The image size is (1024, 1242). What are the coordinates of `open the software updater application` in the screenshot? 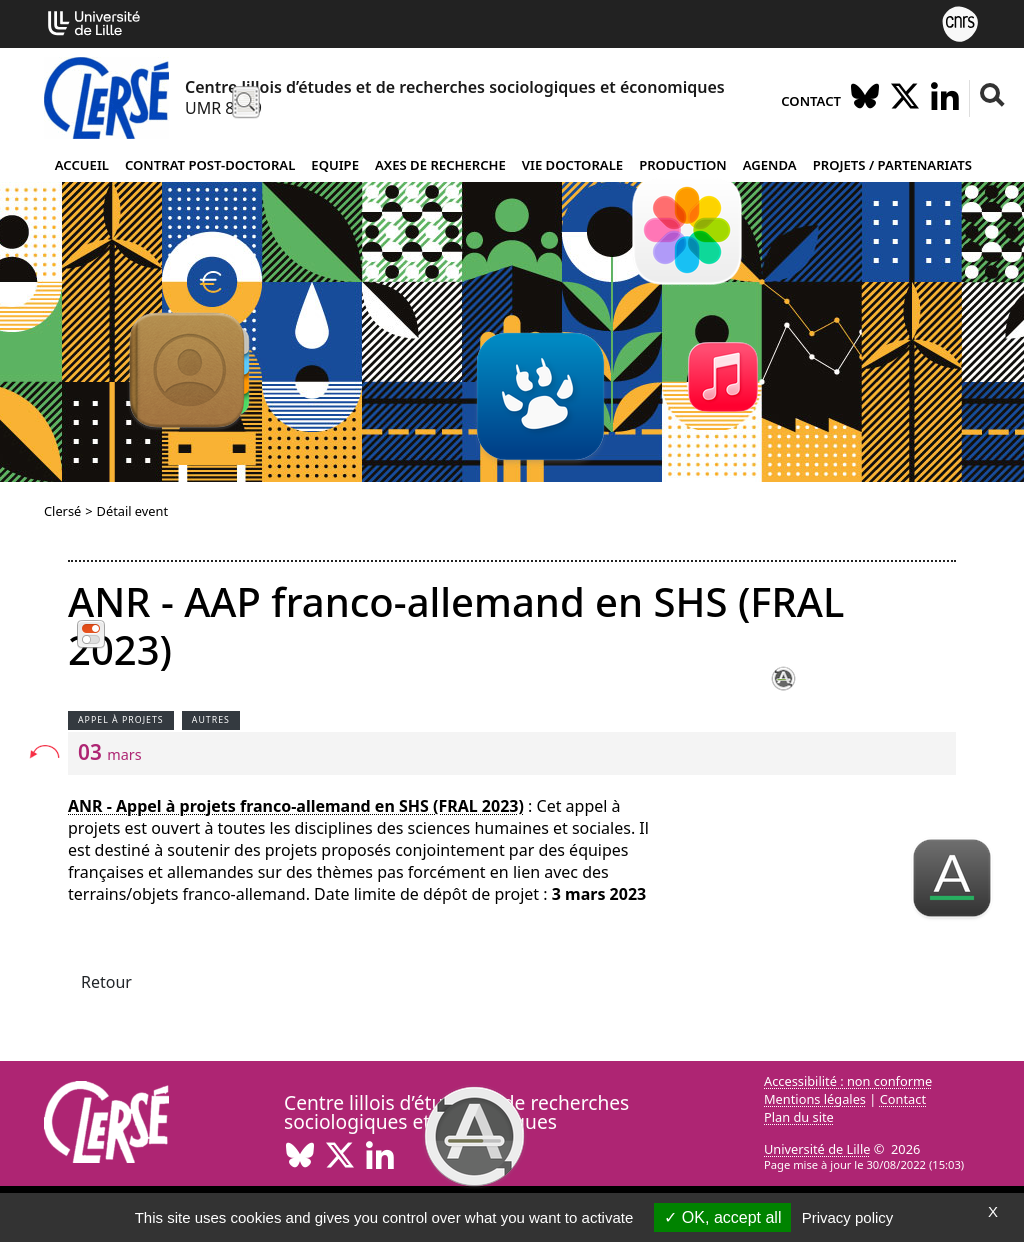 It's located at (474, 1136).